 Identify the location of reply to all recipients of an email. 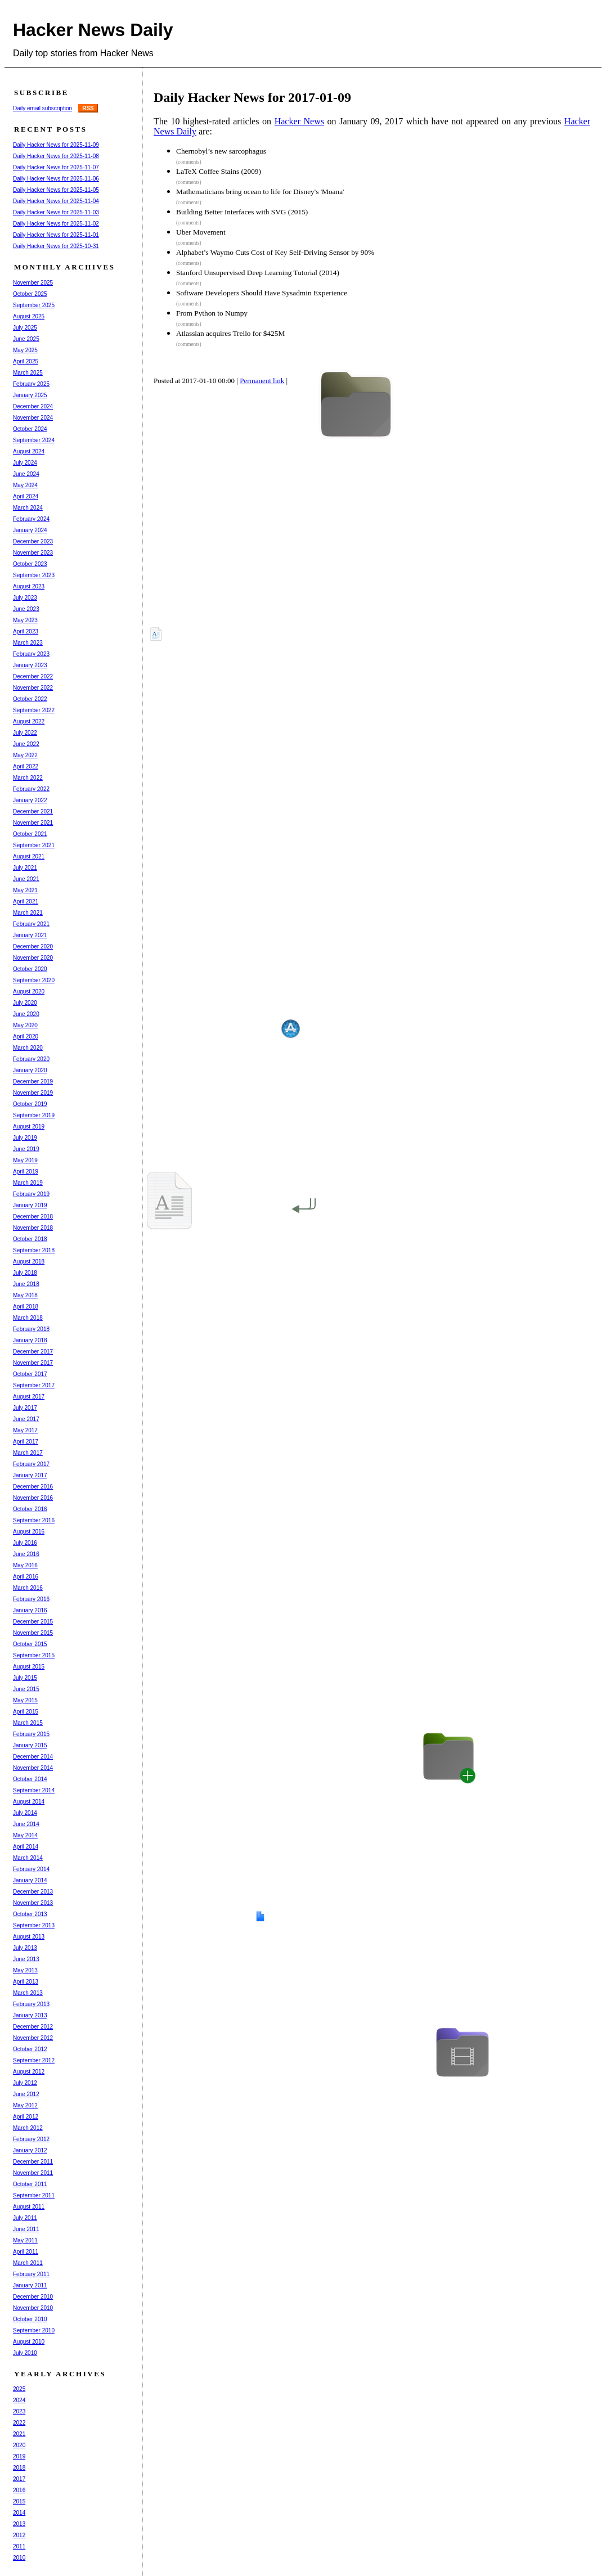
(303, 1204).